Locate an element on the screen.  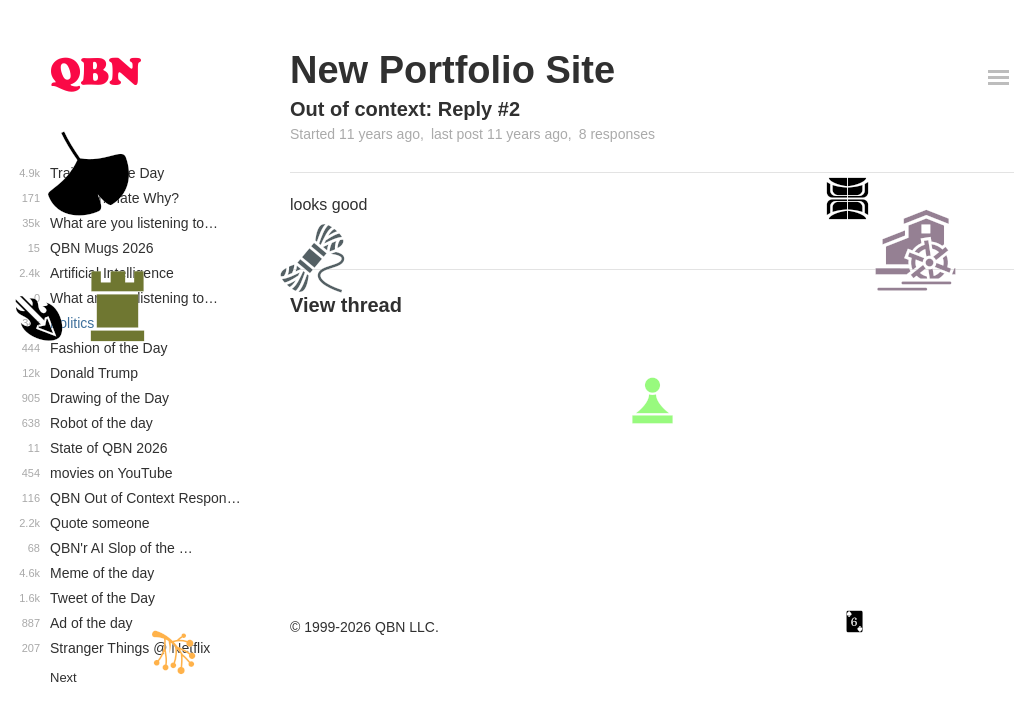
play chess or start a chess game is located at coordinates (652, 393).